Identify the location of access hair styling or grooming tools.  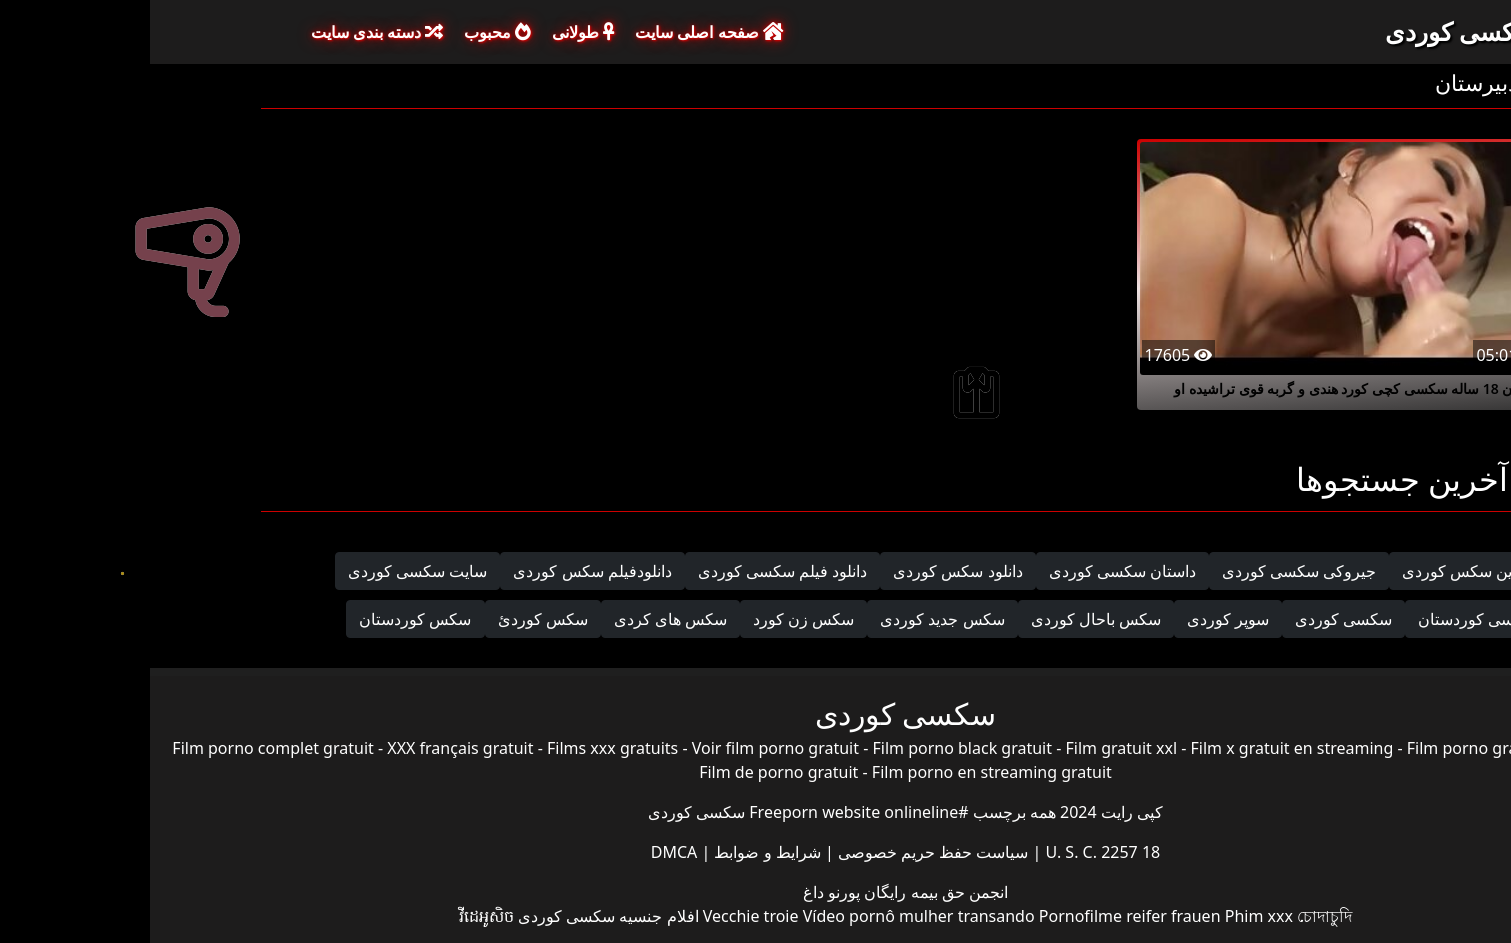
(189, 257).